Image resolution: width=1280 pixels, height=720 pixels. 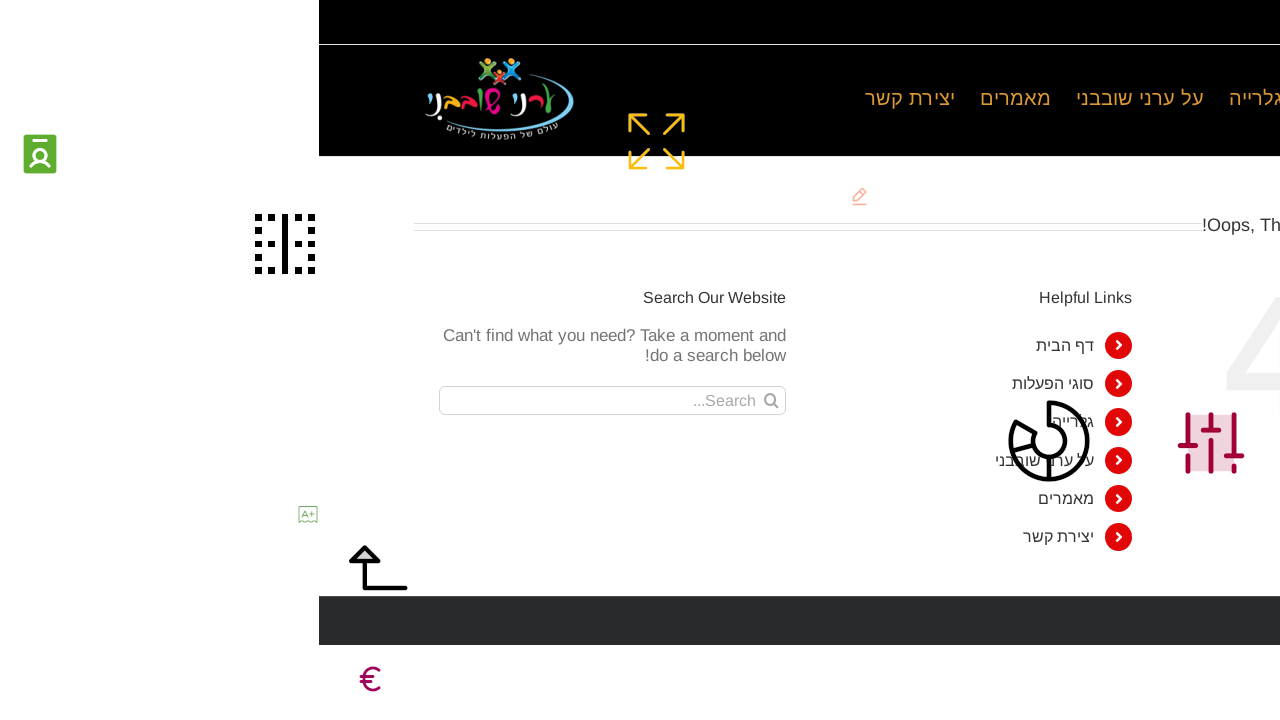 What do you see at coordinates (308, 514) in the screenshot?
I see `view exam or test results` at bounding box center [308, 514].